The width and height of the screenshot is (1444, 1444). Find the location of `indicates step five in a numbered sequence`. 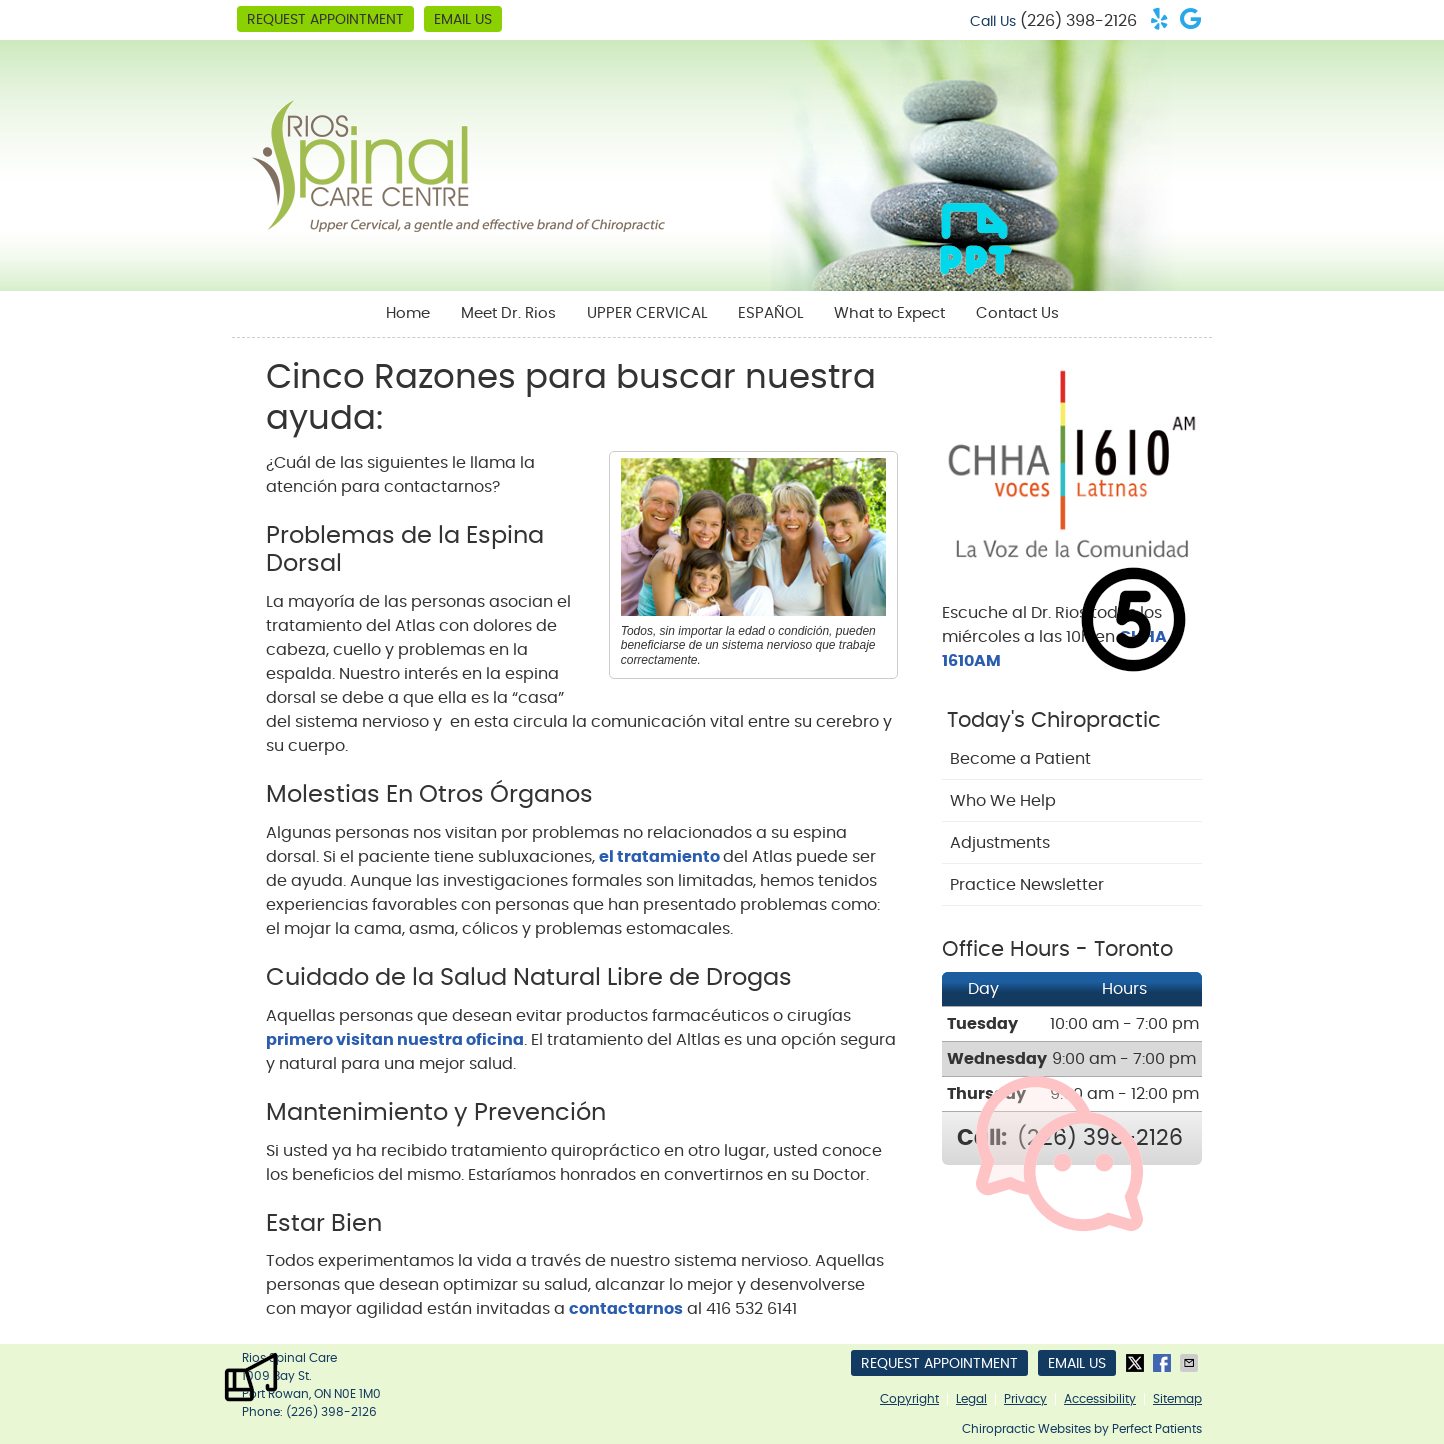

indicates step five in a numbered sequence is located at coordinates (1133, 619).